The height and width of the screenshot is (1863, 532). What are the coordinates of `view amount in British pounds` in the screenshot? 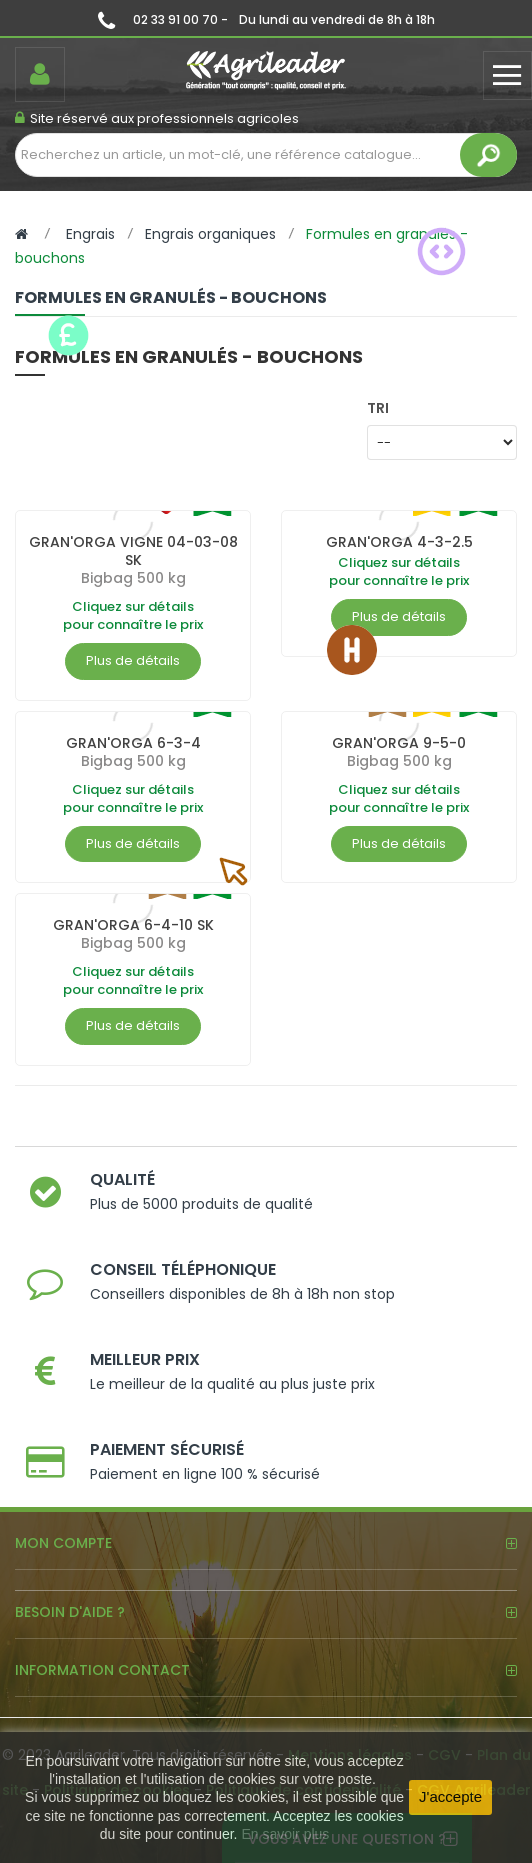 It's located at (68, 335).